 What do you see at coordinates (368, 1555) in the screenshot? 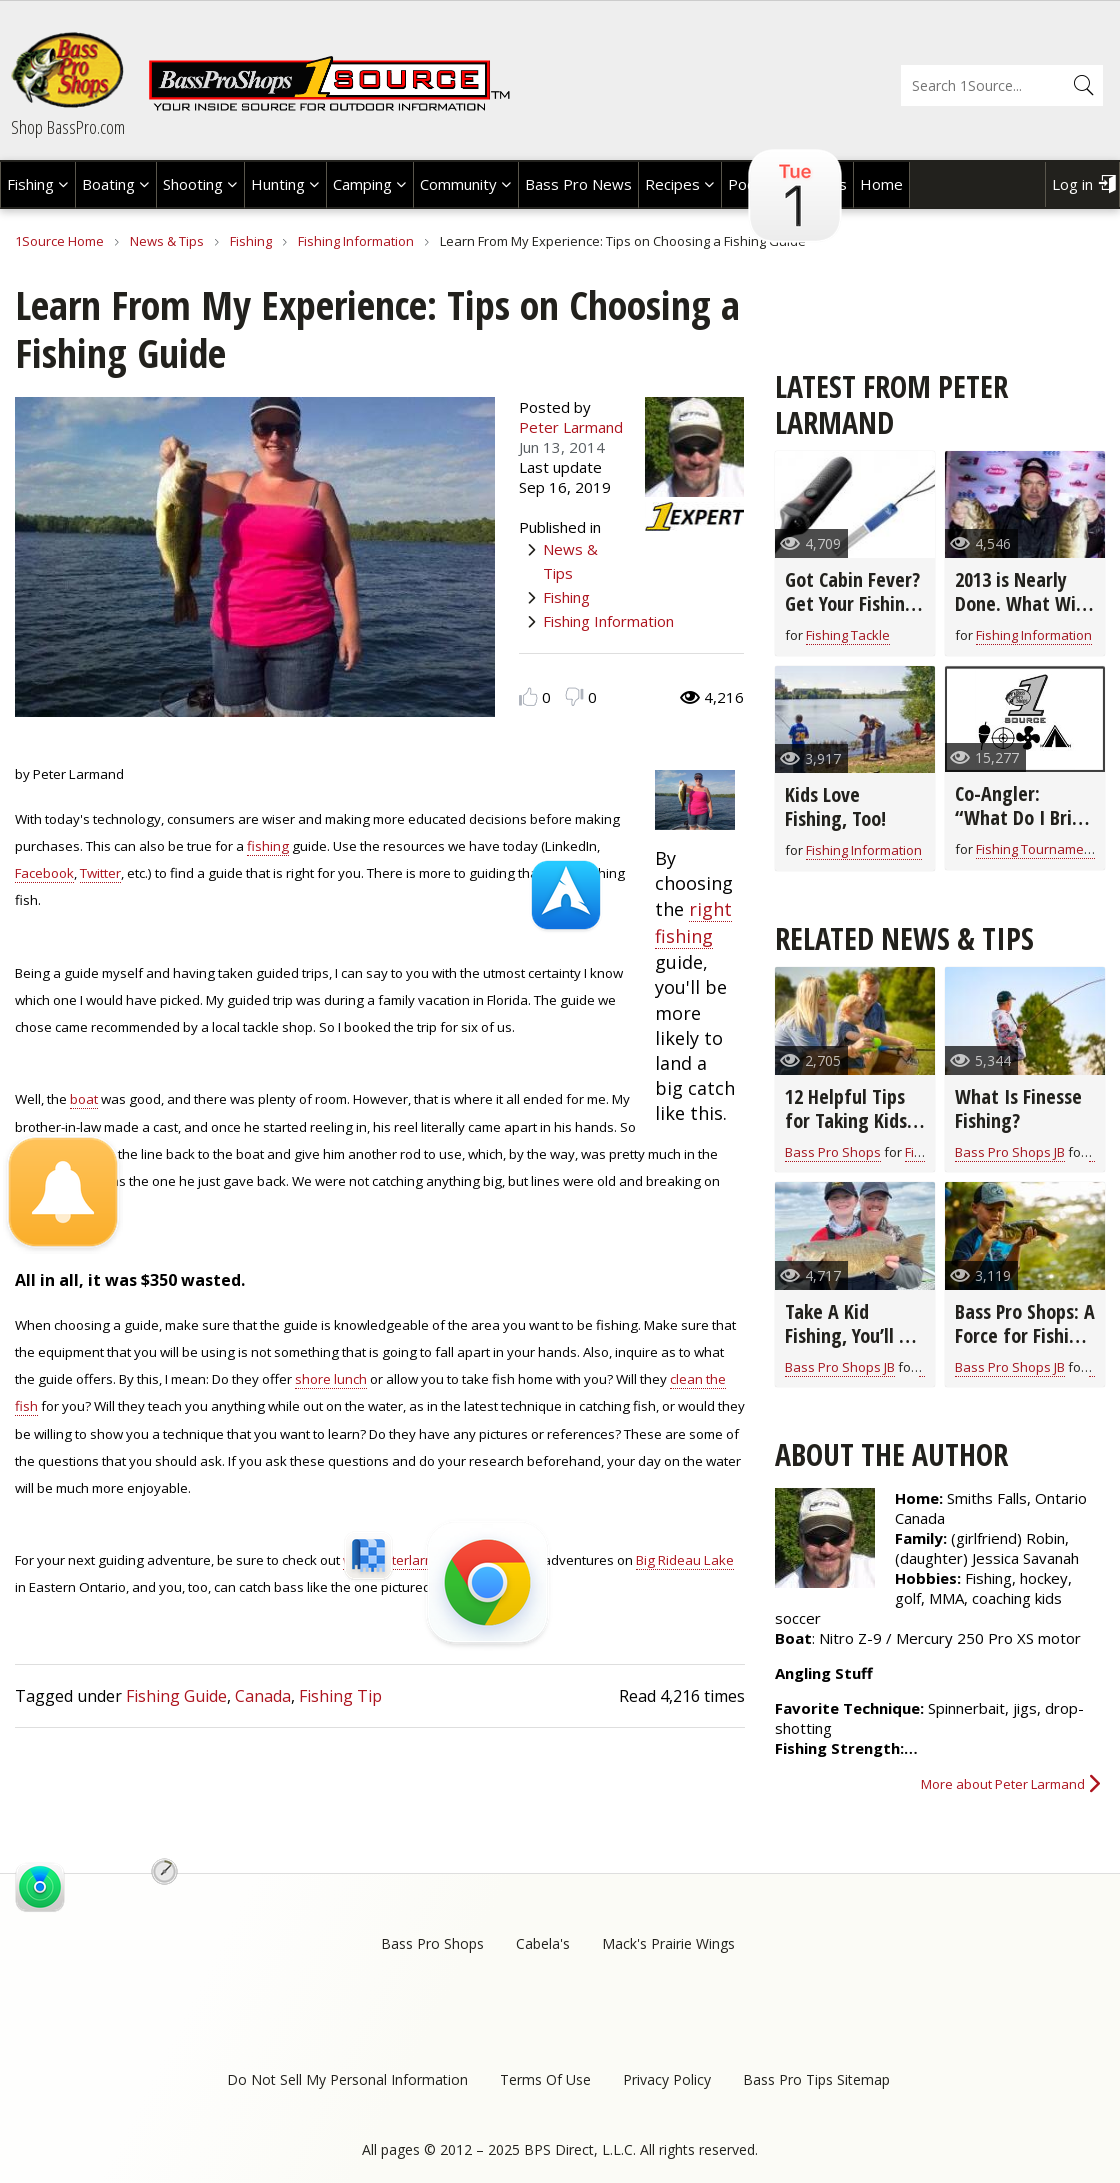
I see `open Blanket ambient sound app` at bounding box center [368, 1555].